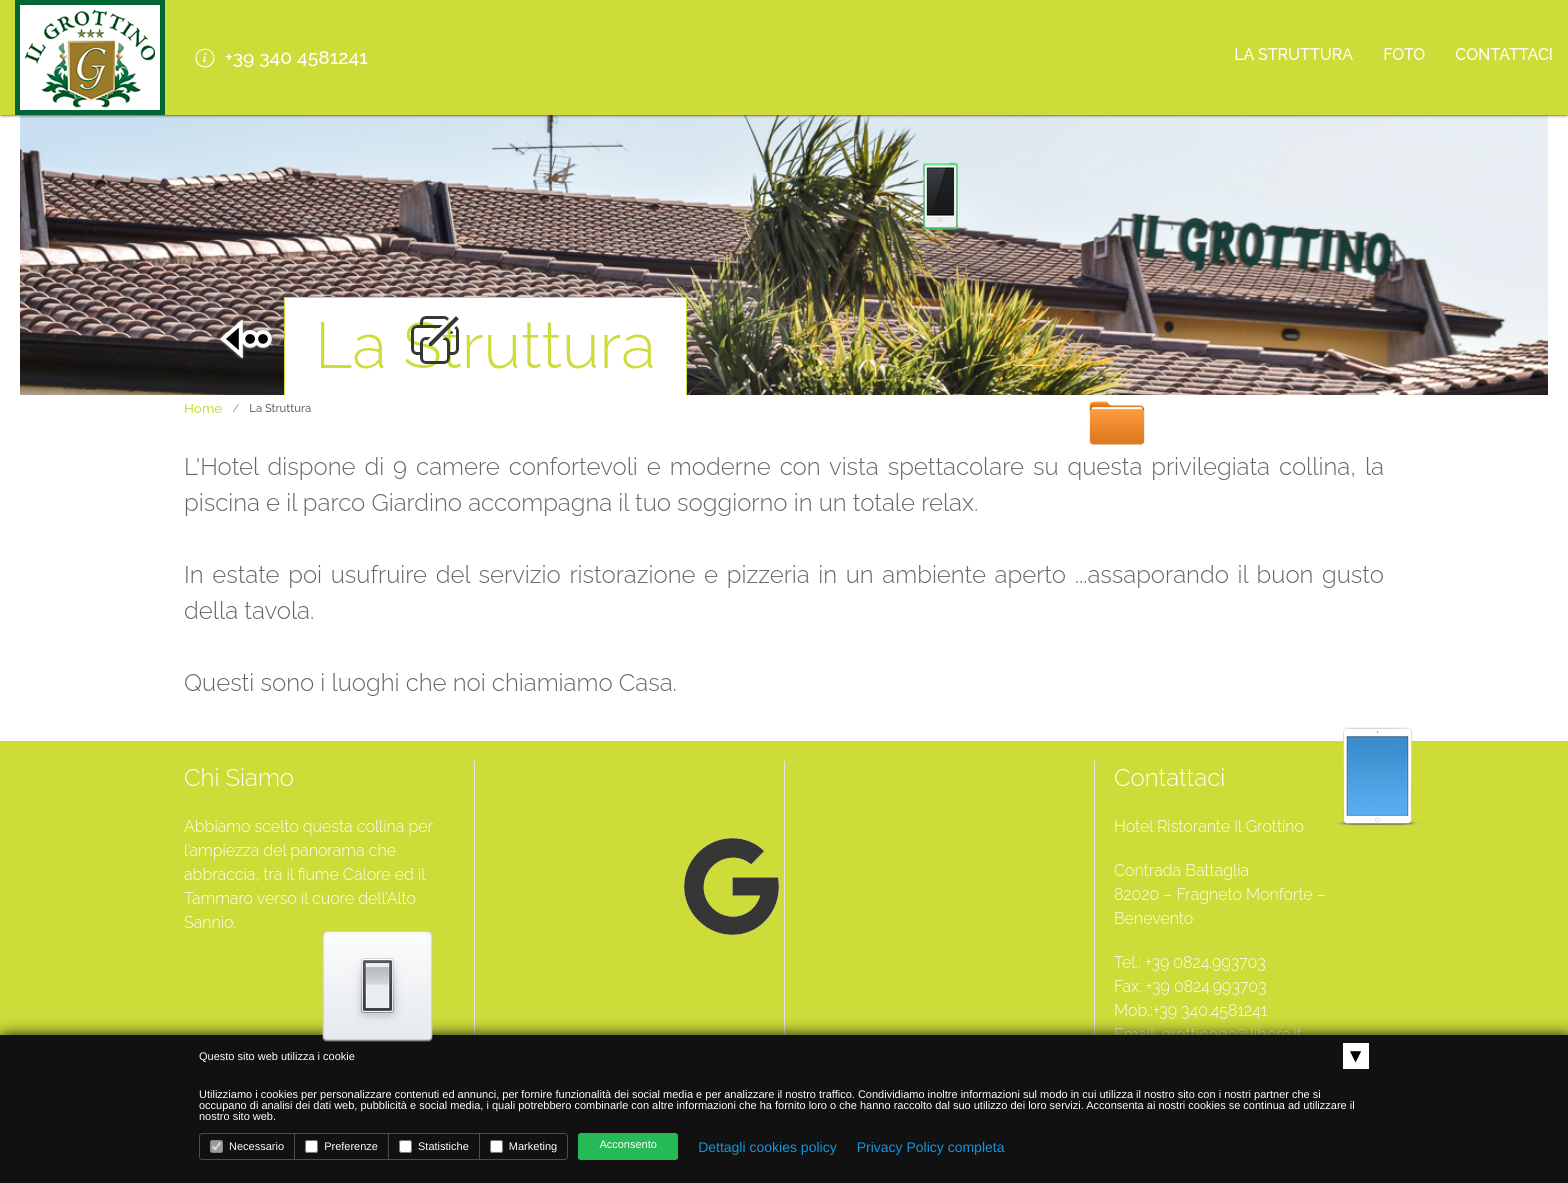 The image size is (1568, 1183). I want to click on sign in with your Google account, so click(731, 886).